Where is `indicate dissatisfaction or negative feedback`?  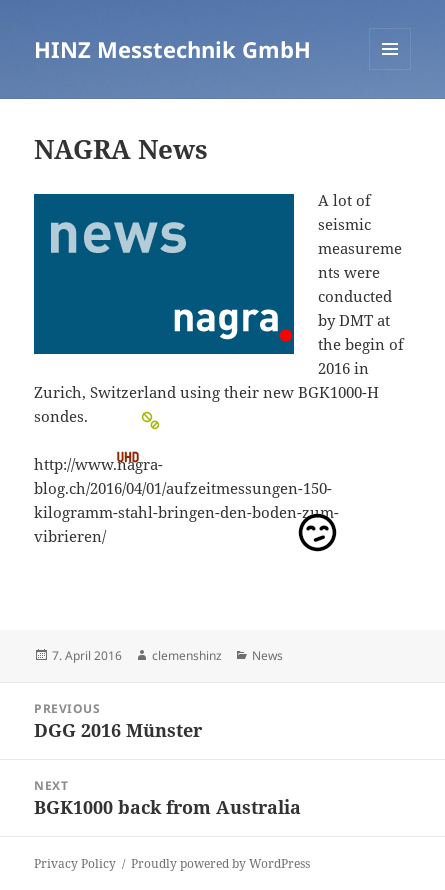
indicate dissatisfaction or negative feedback is located at coordinates (317, 532).